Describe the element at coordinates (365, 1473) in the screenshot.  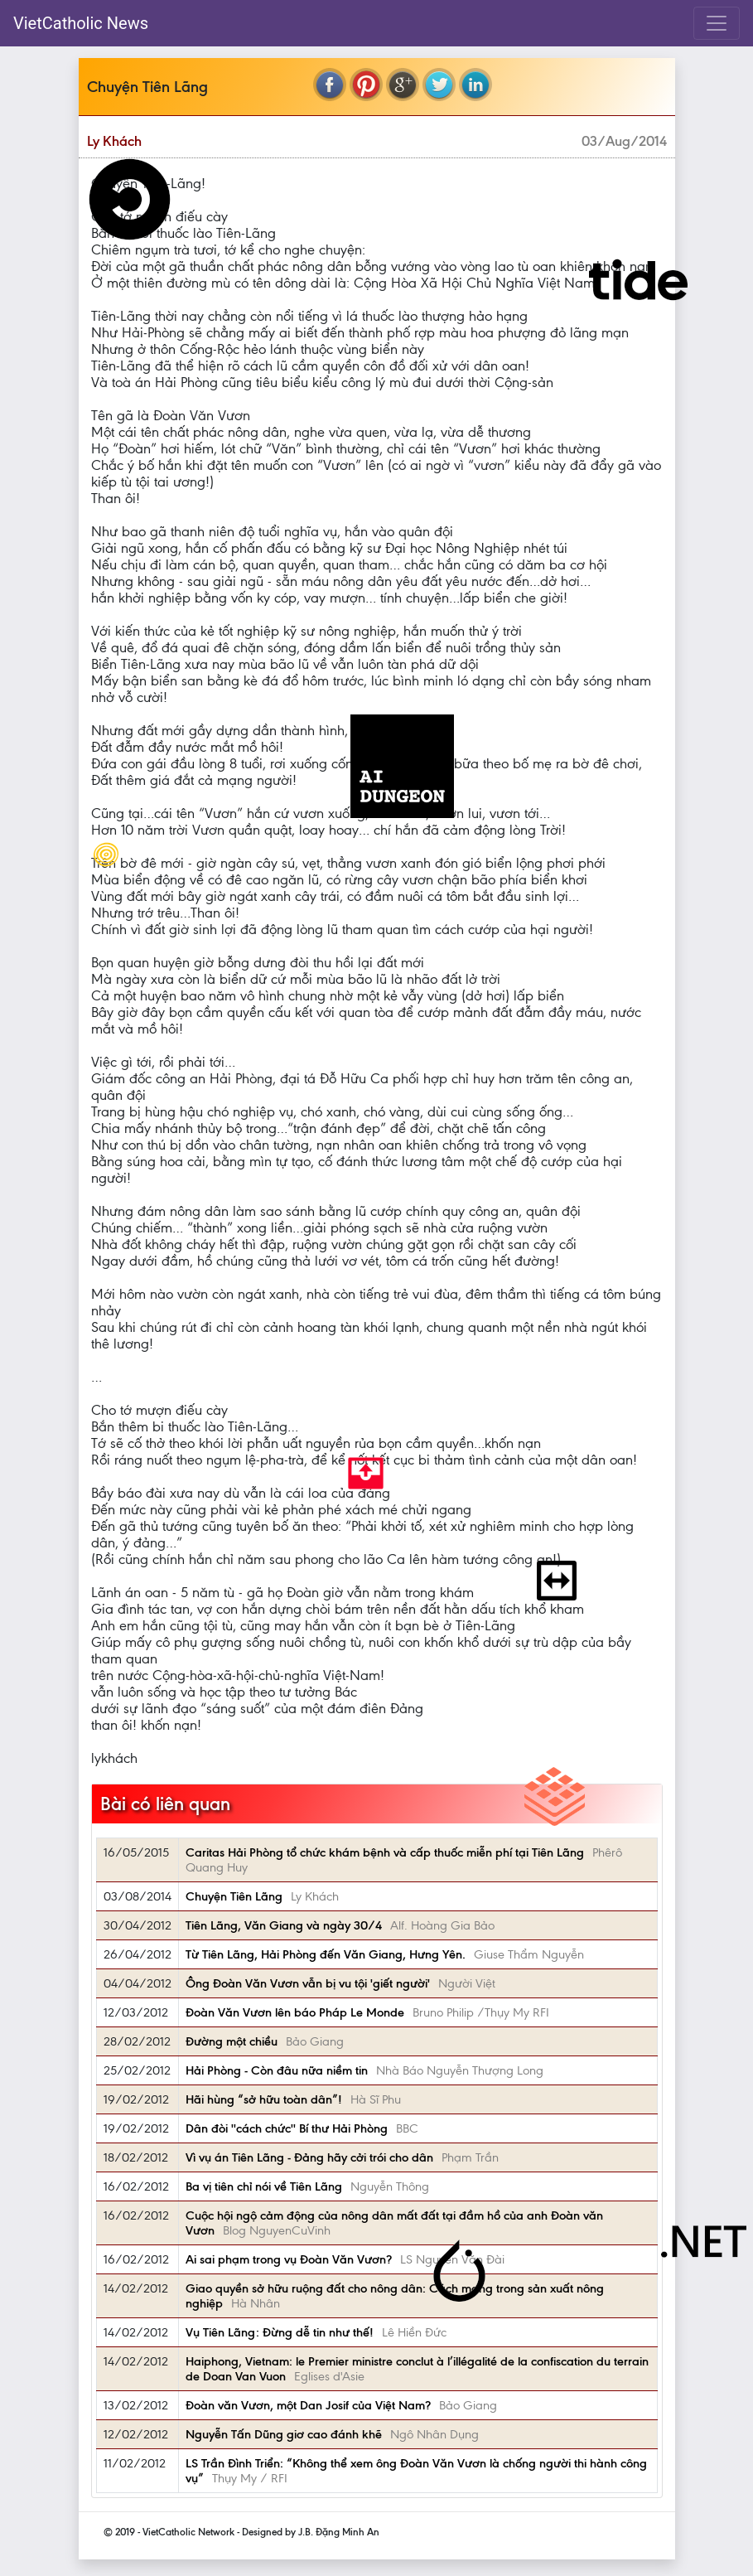
I see `export or upload a file` at that location.